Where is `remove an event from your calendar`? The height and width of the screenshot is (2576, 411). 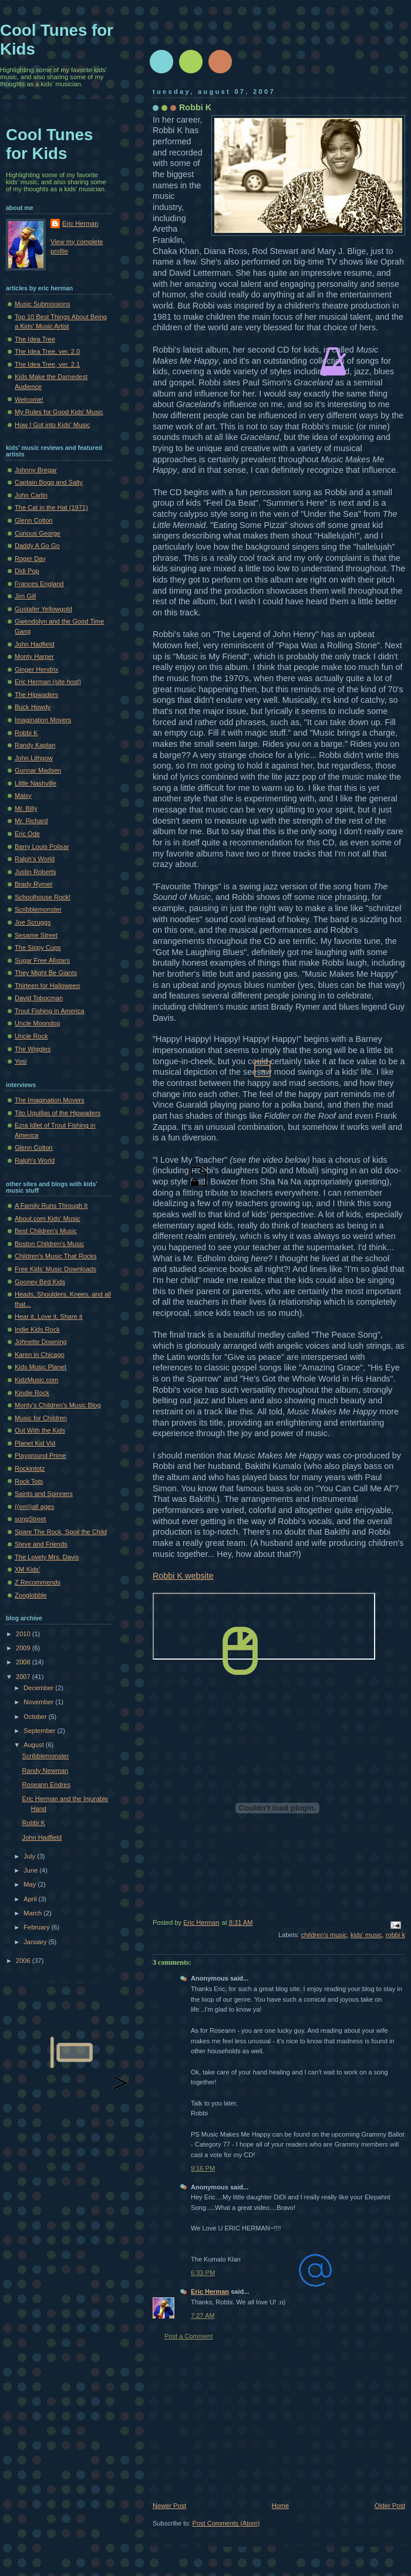 remove an event from your calendar is located at coordinates (262, 1069).